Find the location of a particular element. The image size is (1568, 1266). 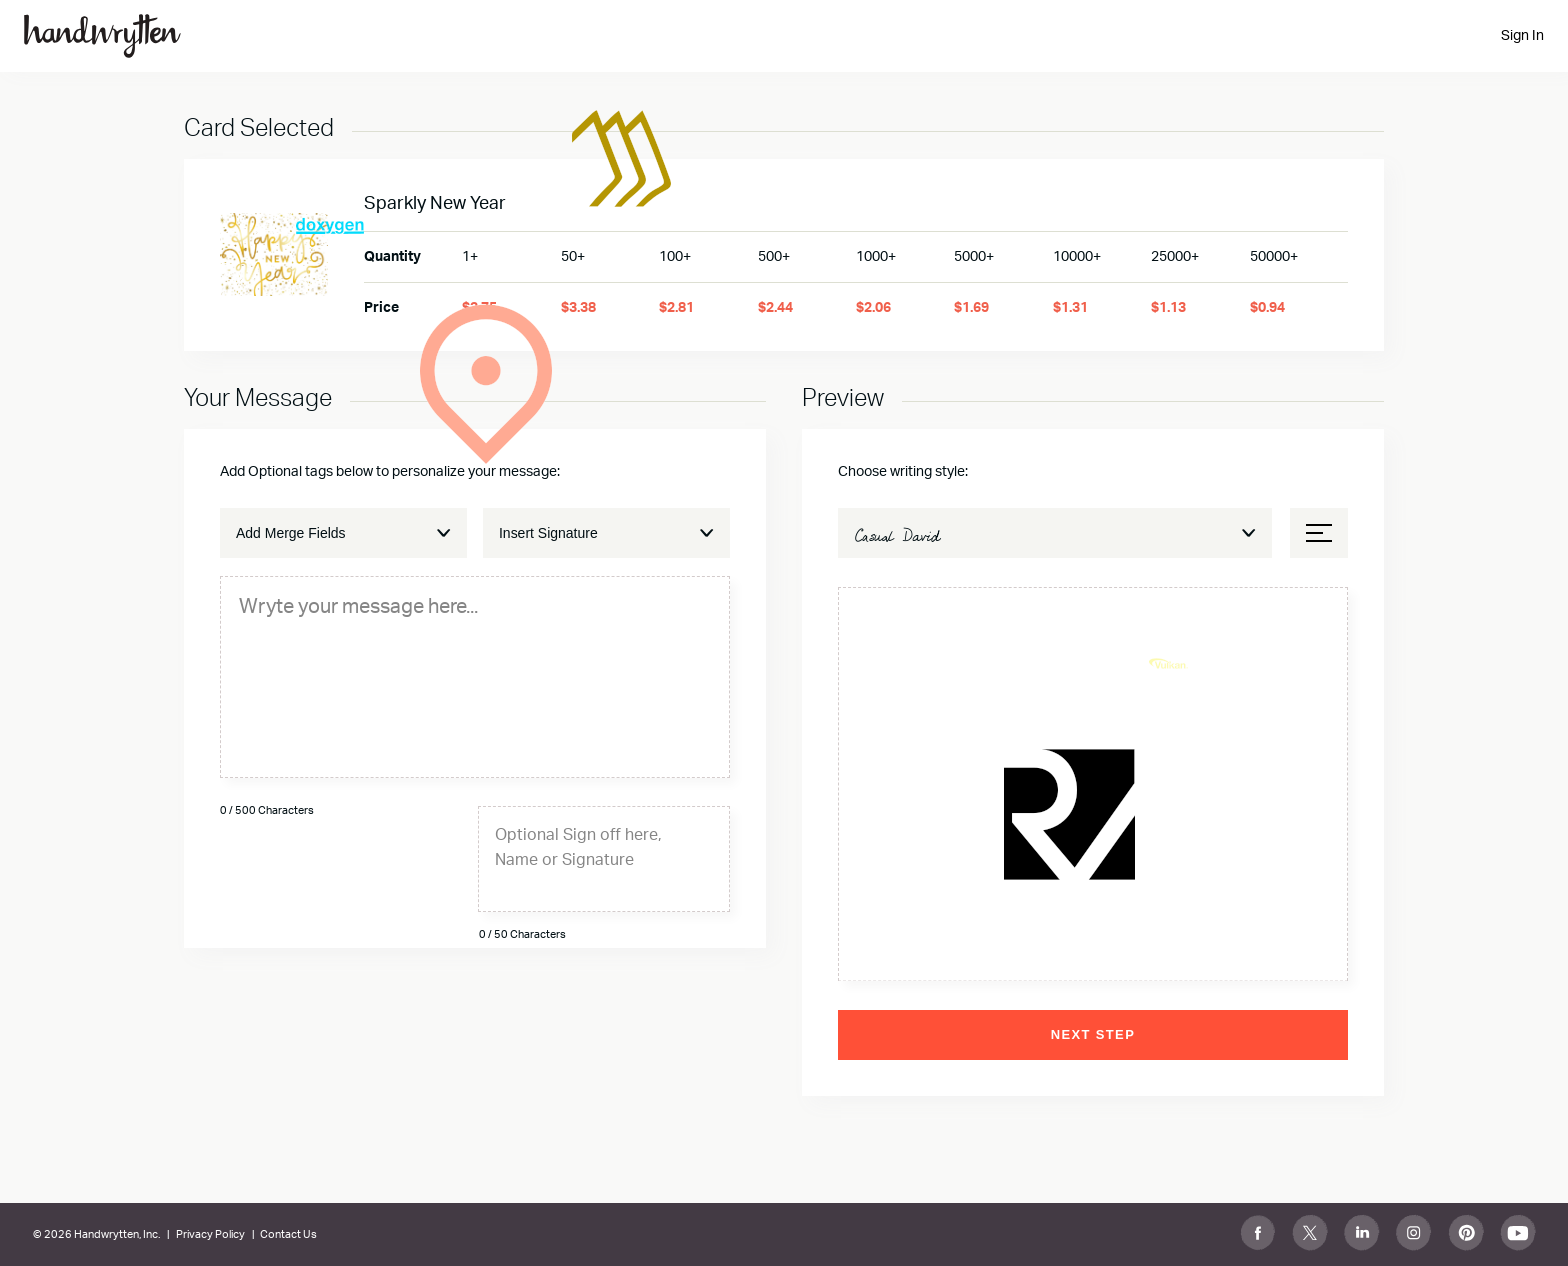

link to Doxygen documentation generator is located at coordinates (330, 226).